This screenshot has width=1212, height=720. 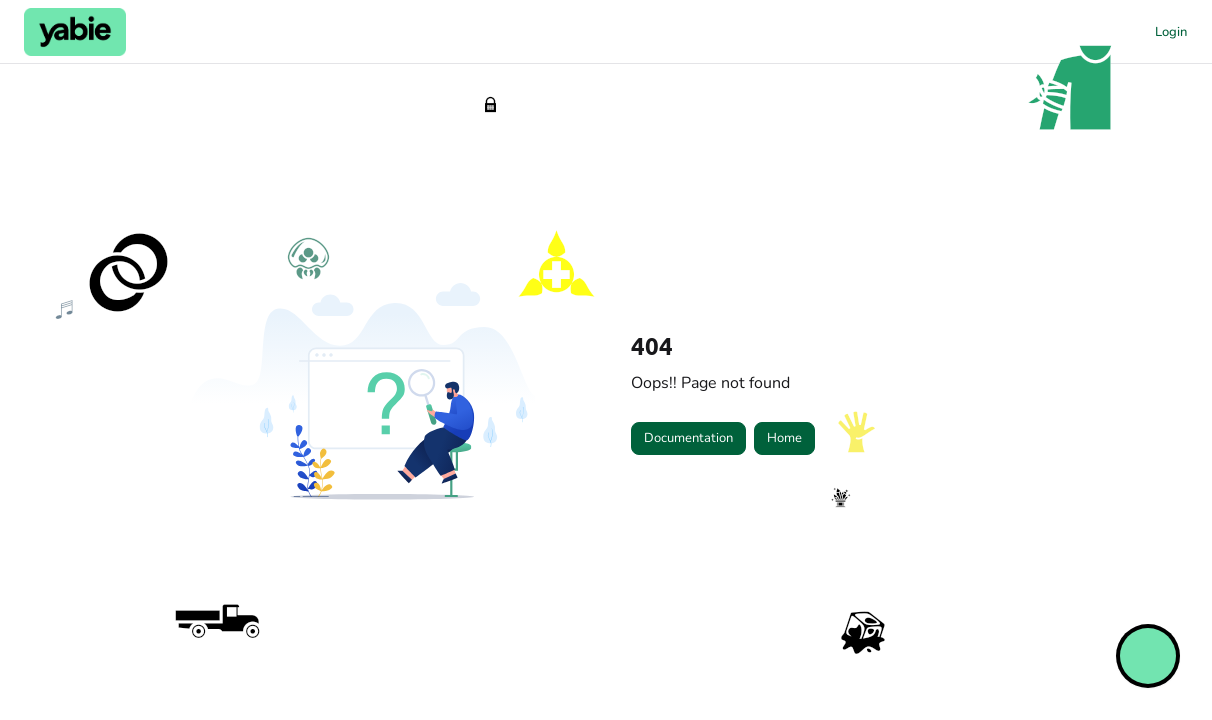 What do you see at coordinates (128, 272) in the screenshot?
I see `view linked or connected accounts` at bounding box center [128, 272].